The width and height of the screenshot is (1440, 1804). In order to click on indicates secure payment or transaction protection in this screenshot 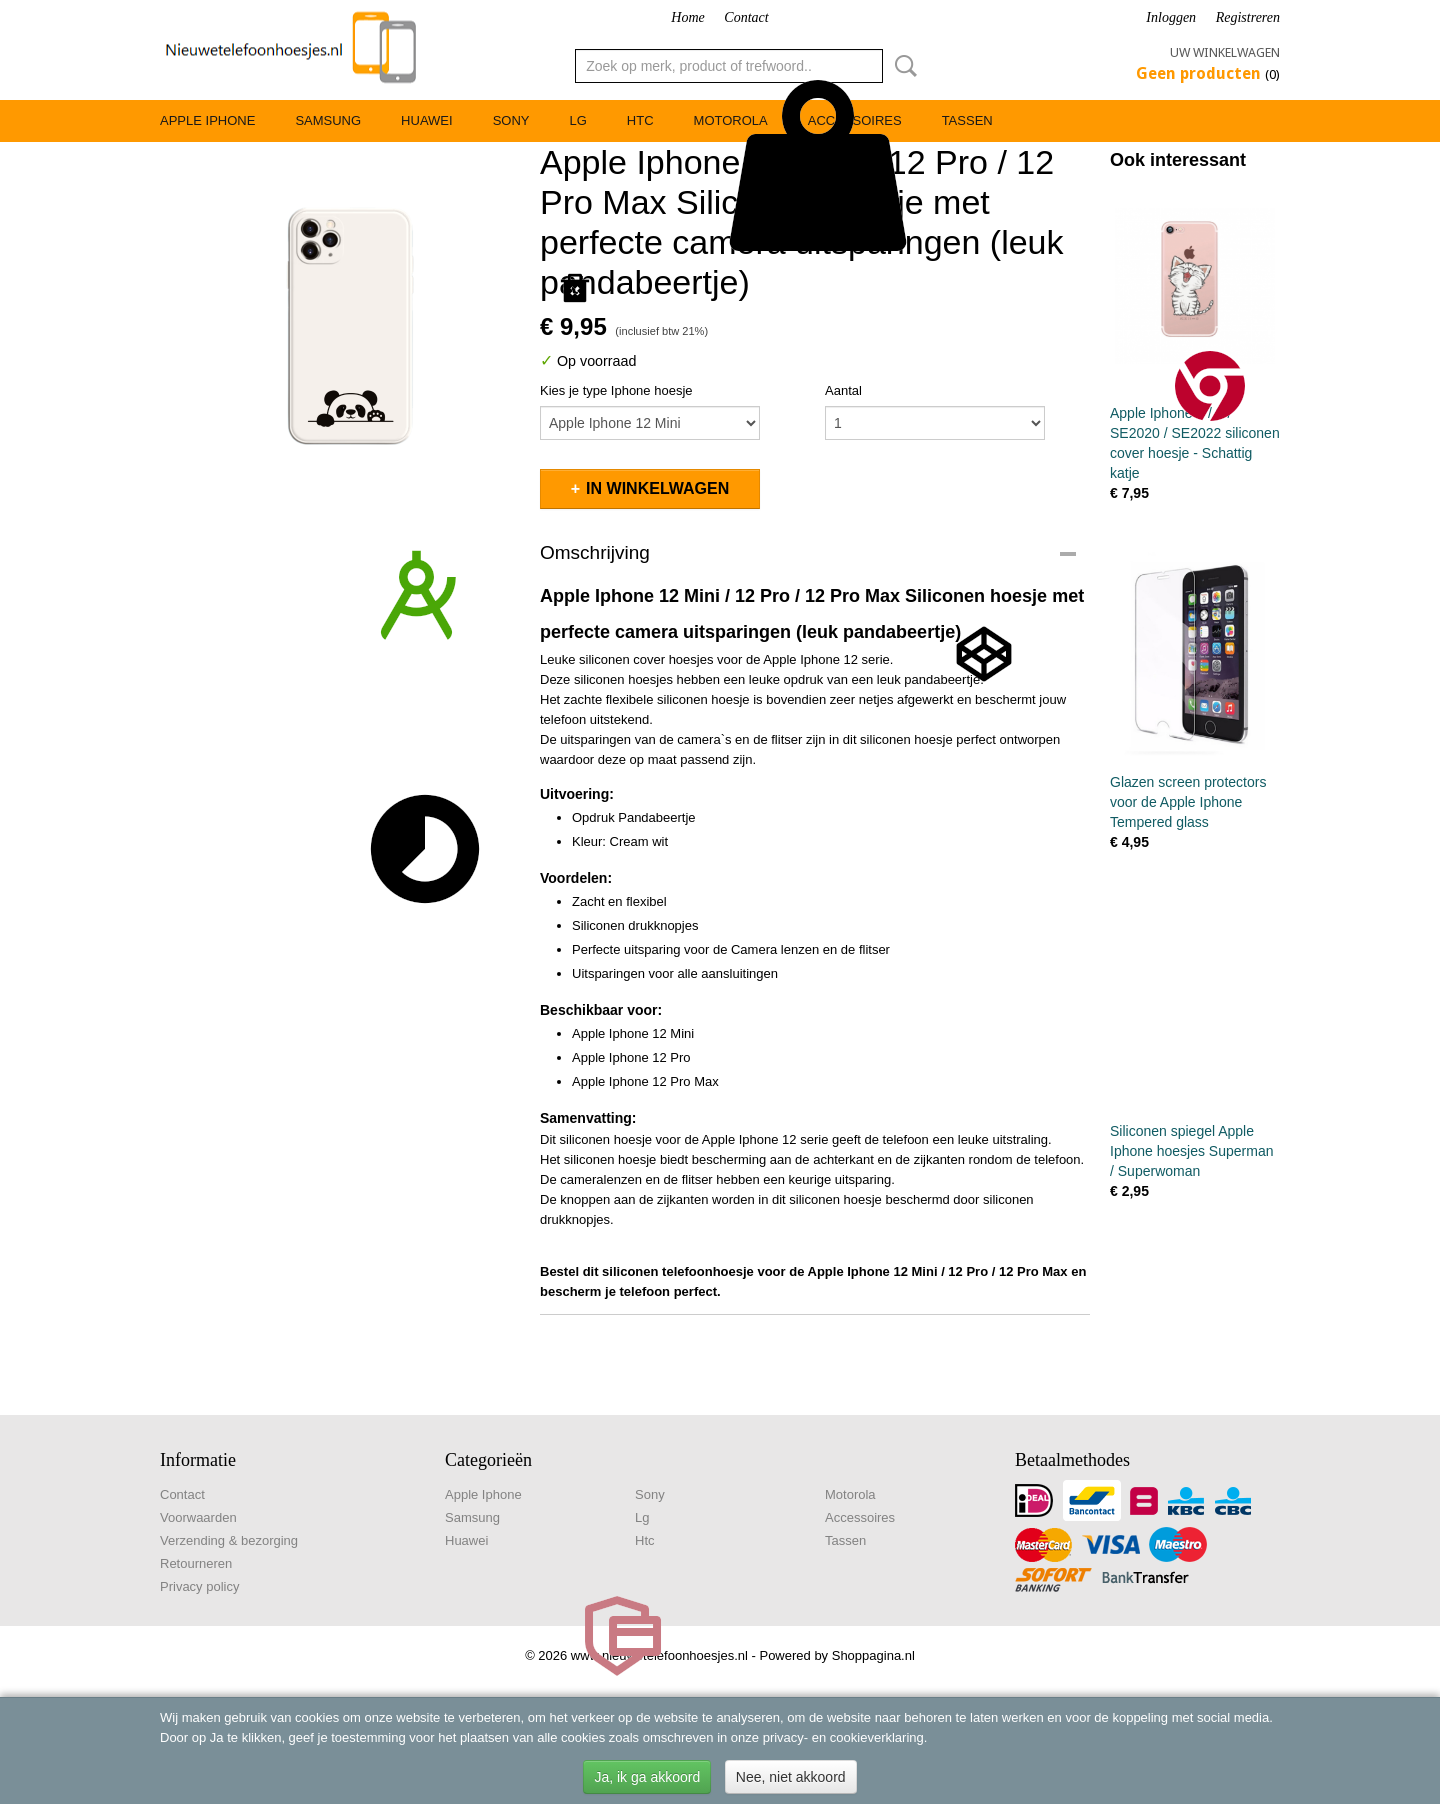, I will do `click(621, 1636)`.